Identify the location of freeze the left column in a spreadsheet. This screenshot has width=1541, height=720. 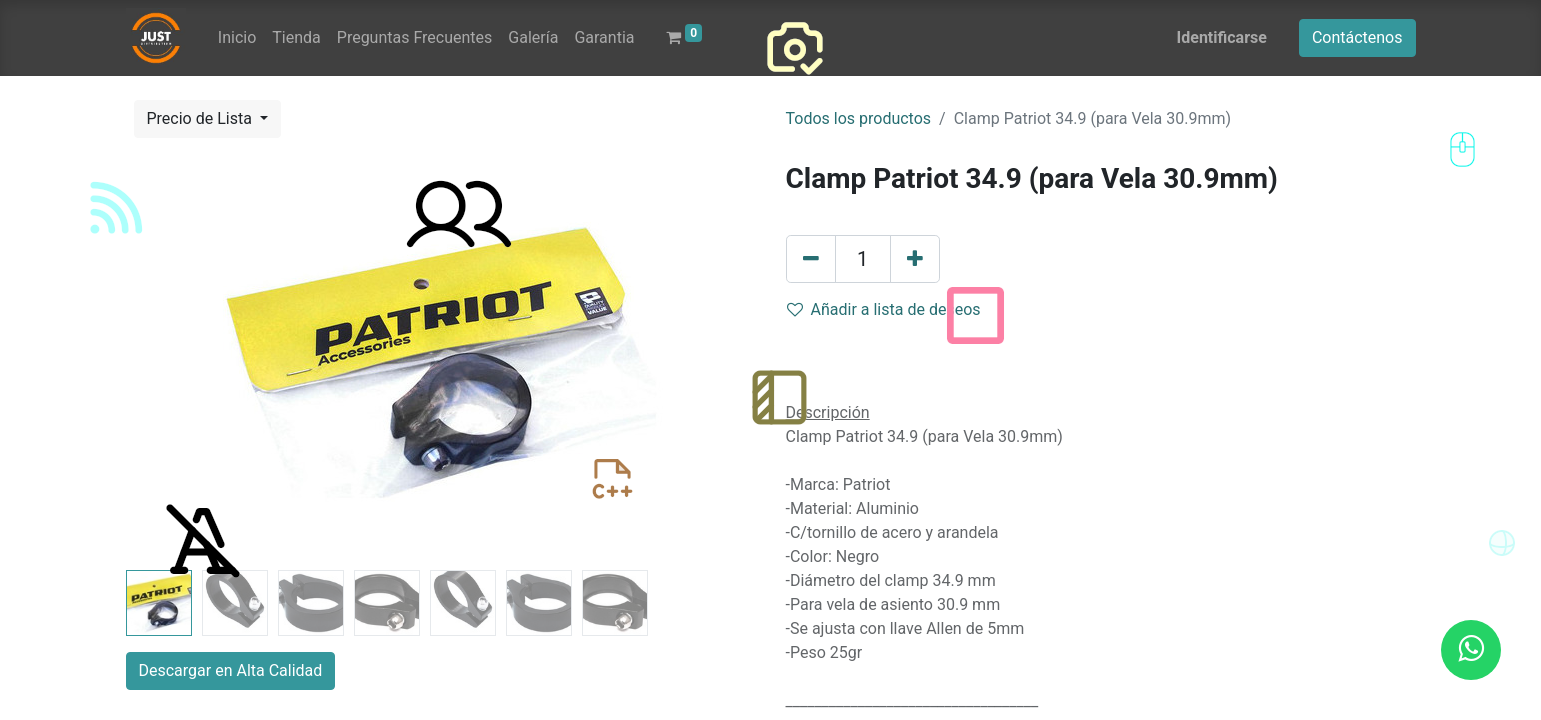
(779, 397).